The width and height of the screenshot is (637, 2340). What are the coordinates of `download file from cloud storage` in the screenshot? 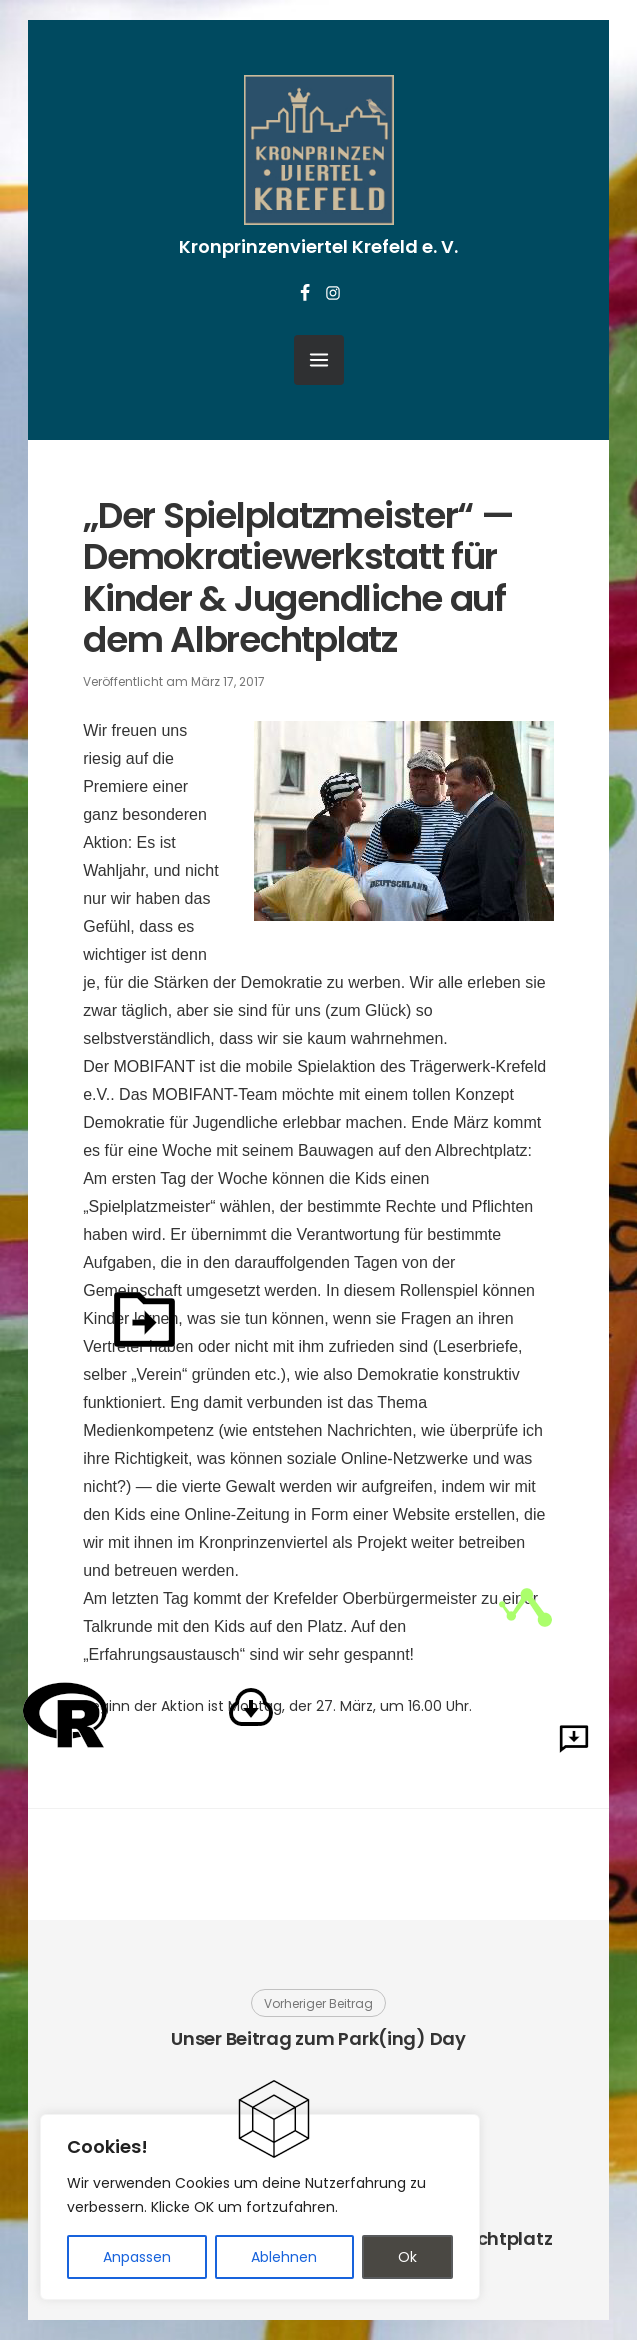 It's located at (251, 1708).